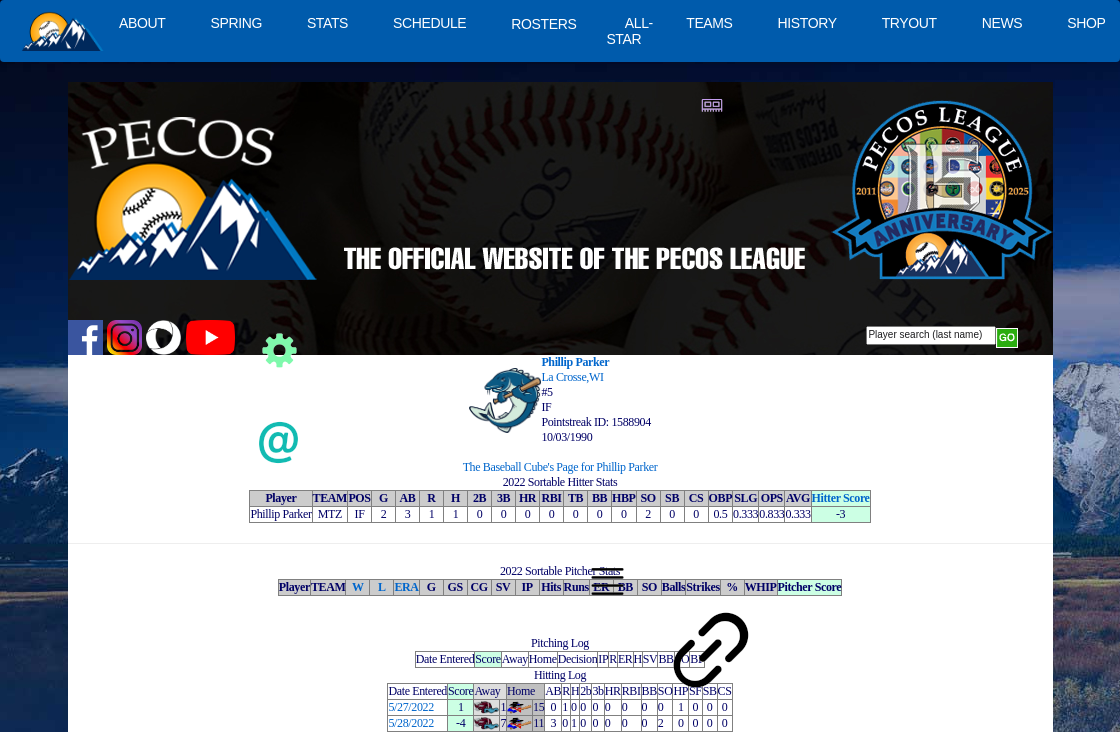 The image size is (1120, 732). What do you see at coordinates (279, 350) in the screenshot?
I see `open settings menu` at bounding box center [279, 350].